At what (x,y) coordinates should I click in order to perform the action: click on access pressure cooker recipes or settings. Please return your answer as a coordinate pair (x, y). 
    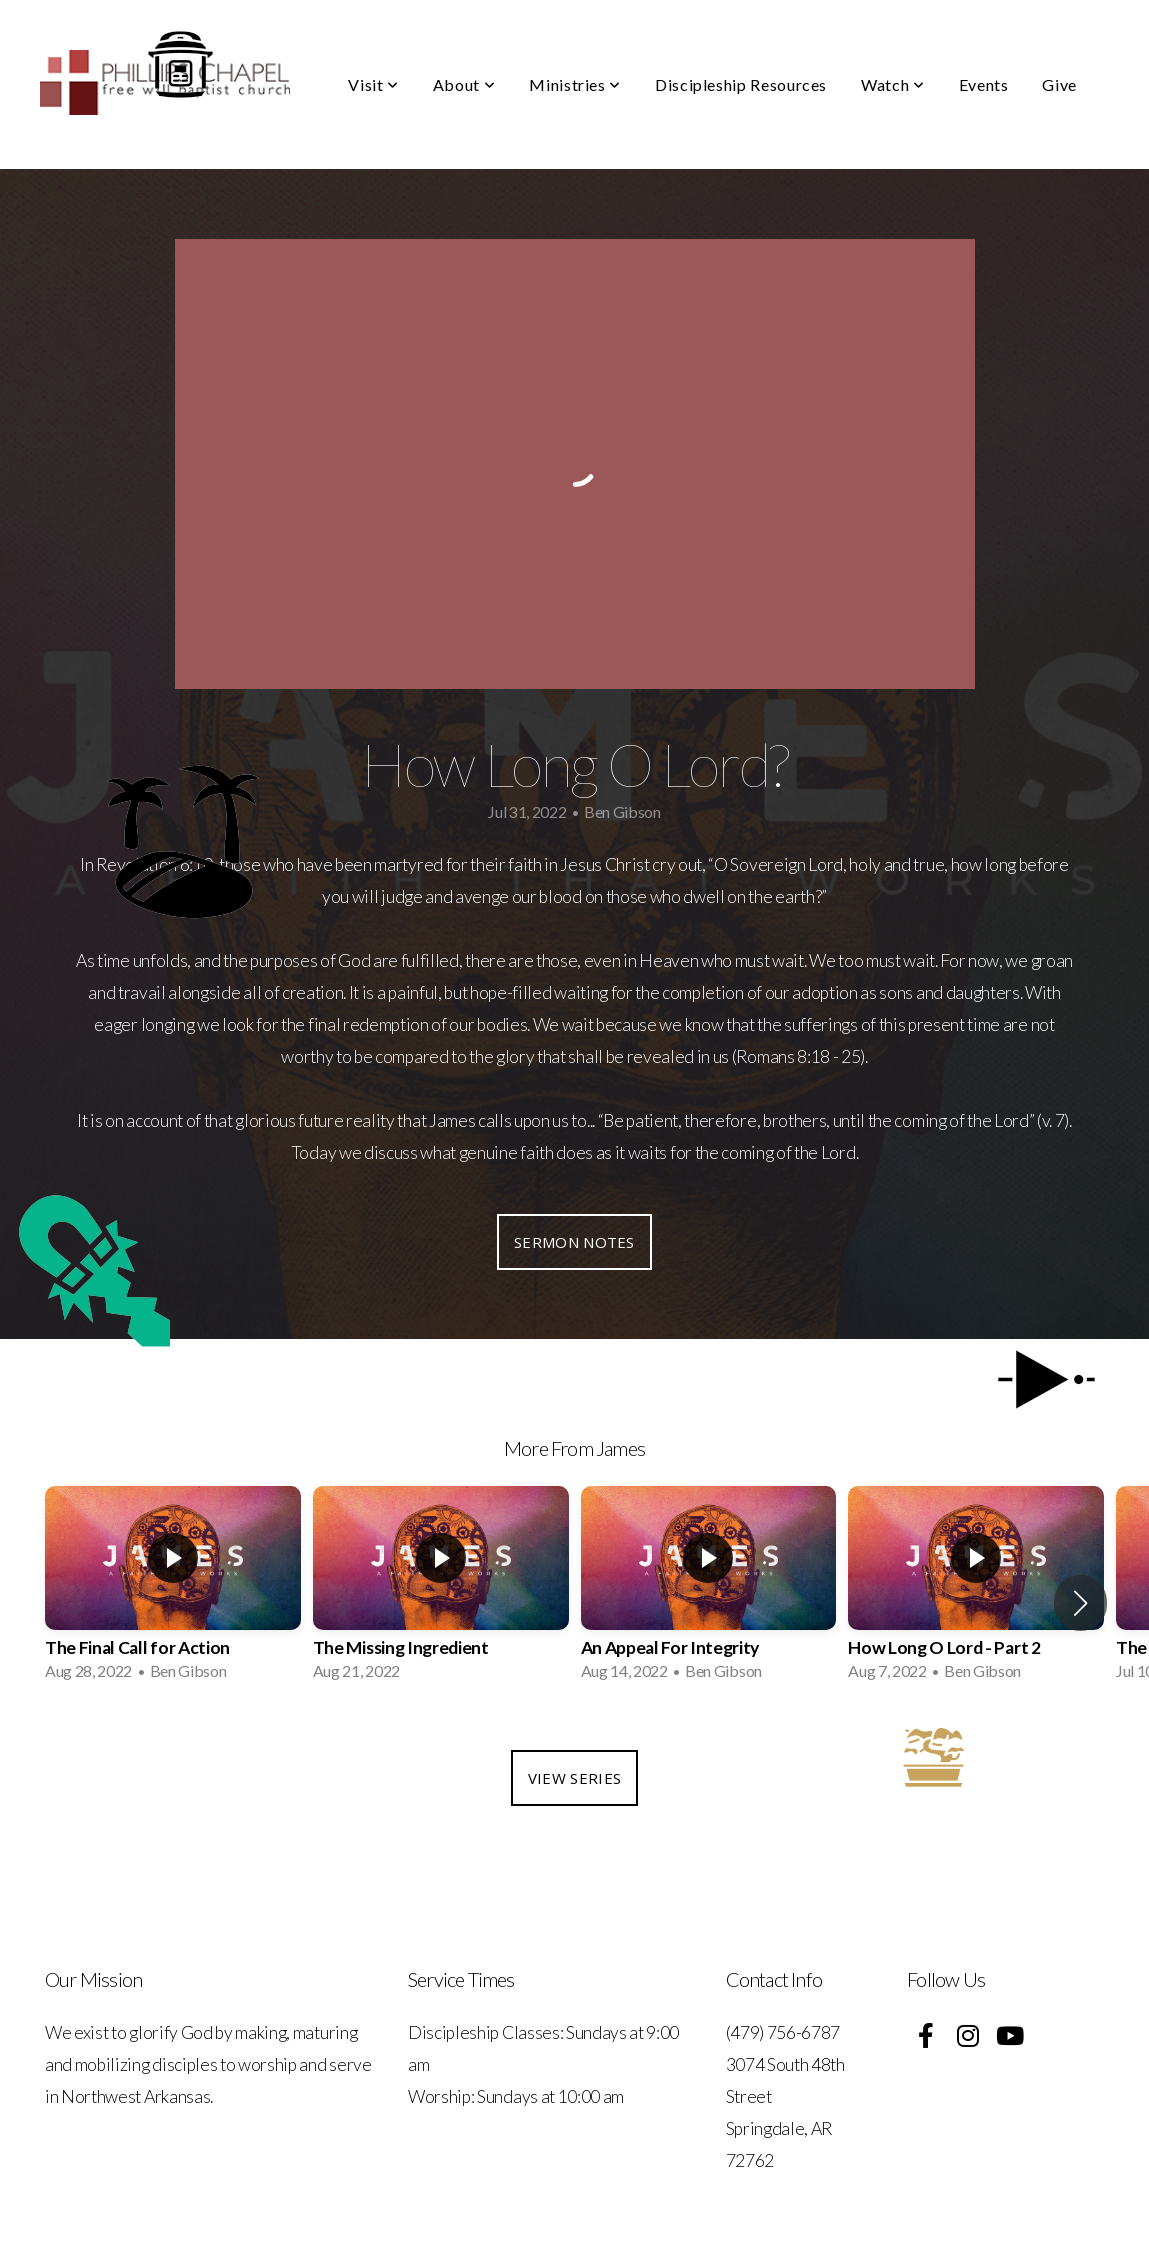
    Looking at the image, I should click on (180, 64).